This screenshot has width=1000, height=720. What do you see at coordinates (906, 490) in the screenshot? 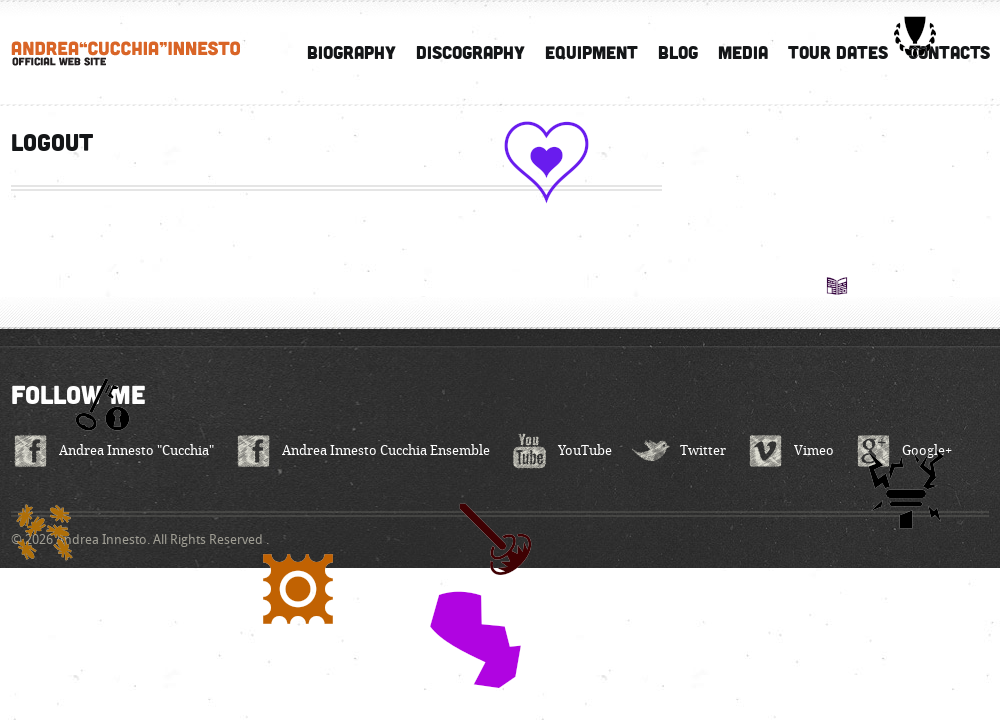
I see `activate electrical or energy-based ability` at bounding box center [906, 490].